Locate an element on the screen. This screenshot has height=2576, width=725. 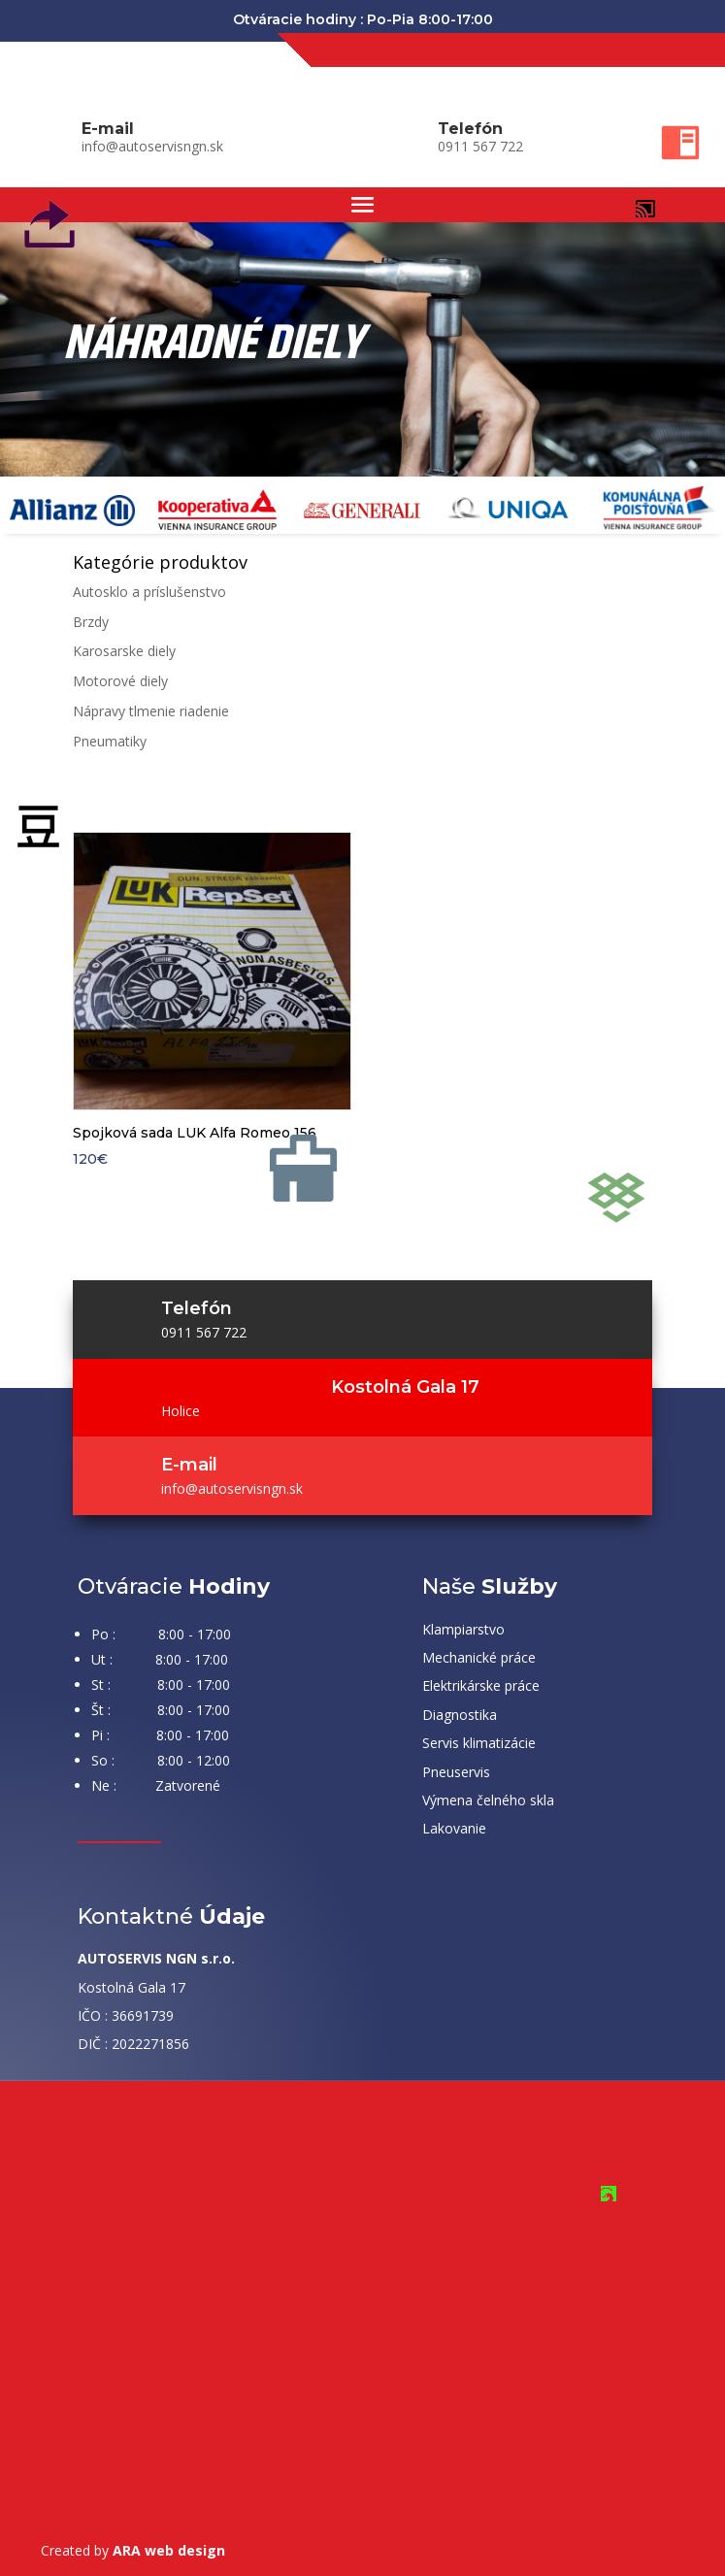
open LightBurn laser cutting software is located at coordinates (609, 2194).